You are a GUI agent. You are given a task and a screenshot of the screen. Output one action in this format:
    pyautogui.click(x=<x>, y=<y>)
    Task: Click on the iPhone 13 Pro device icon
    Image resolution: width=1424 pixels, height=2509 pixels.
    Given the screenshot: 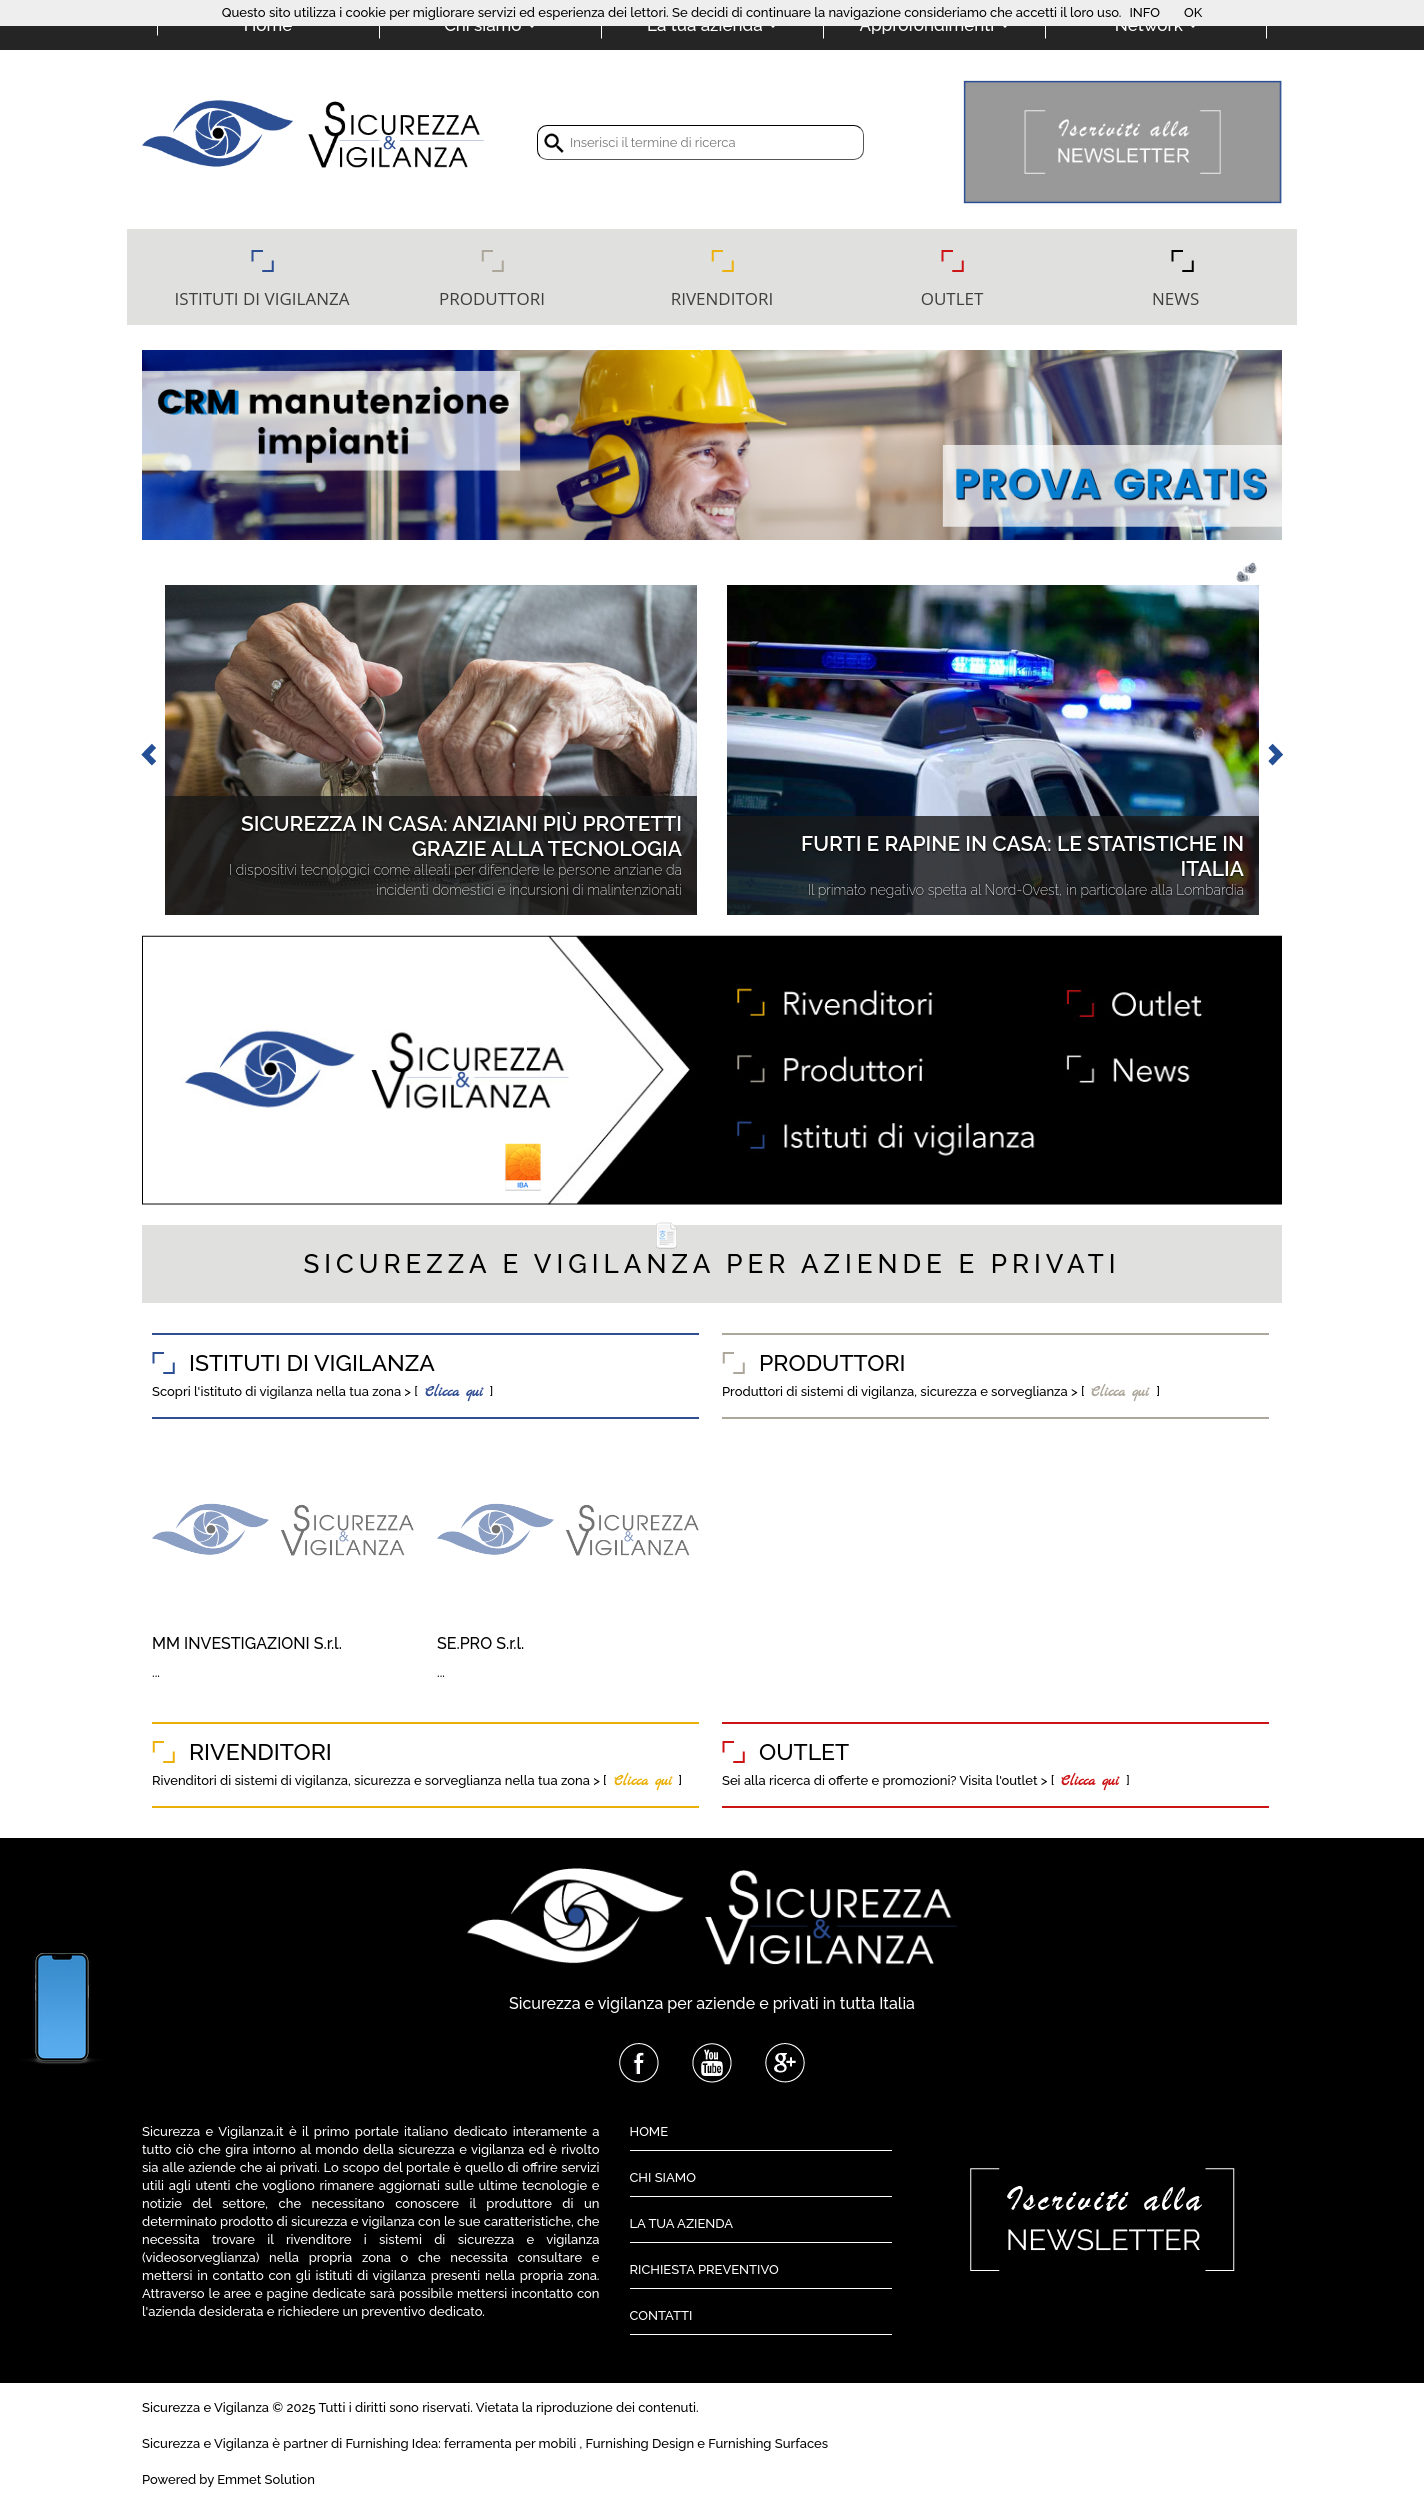 What is the action you would take?
    pyautogui.click(x=62, y=2009)
    